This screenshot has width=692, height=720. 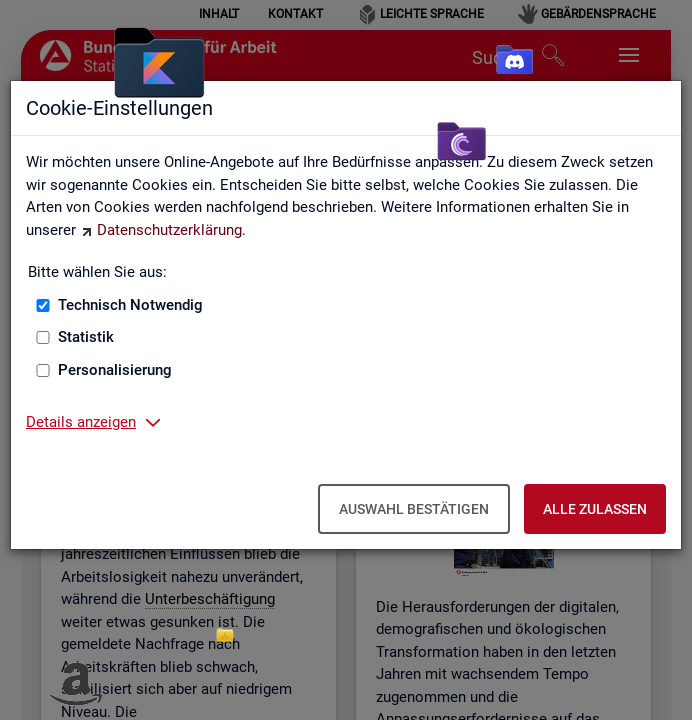 What do you see at coordinates (76, 685) in the screenshot?
I see `open the amazon store app` at bounding box center [76, 685].